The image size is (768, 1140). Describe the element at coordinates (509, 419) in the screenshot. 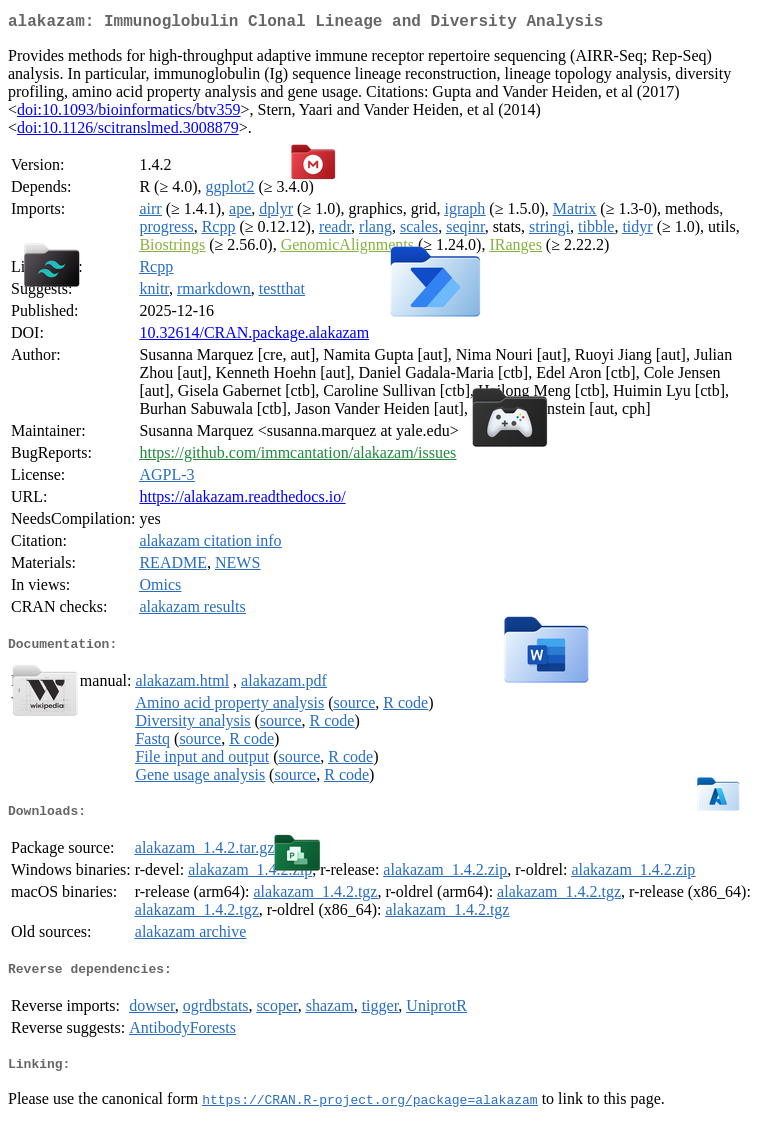

I see `open microsoft games folder` at that location.